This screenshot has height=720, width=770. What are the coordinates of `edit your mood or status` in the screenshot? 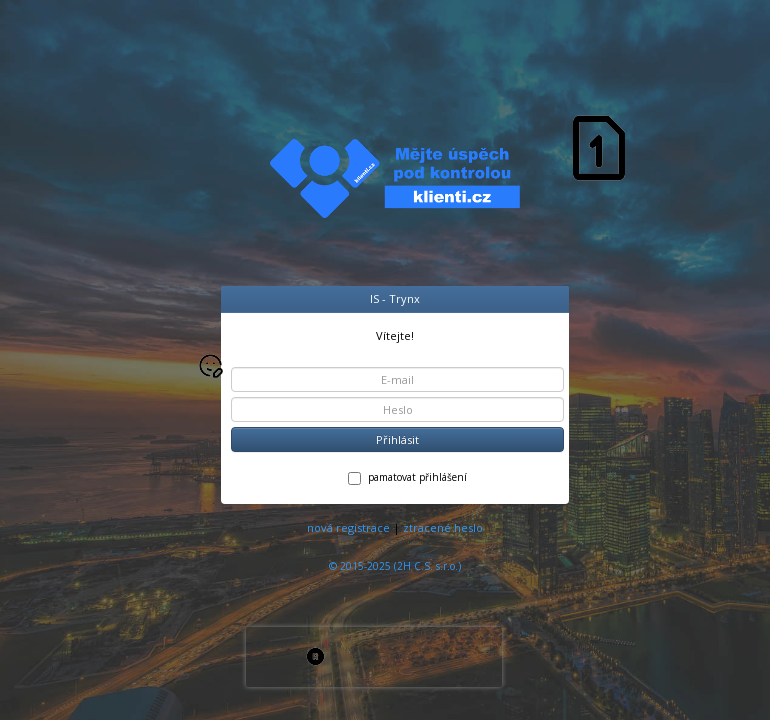 It's located at (210, 365).